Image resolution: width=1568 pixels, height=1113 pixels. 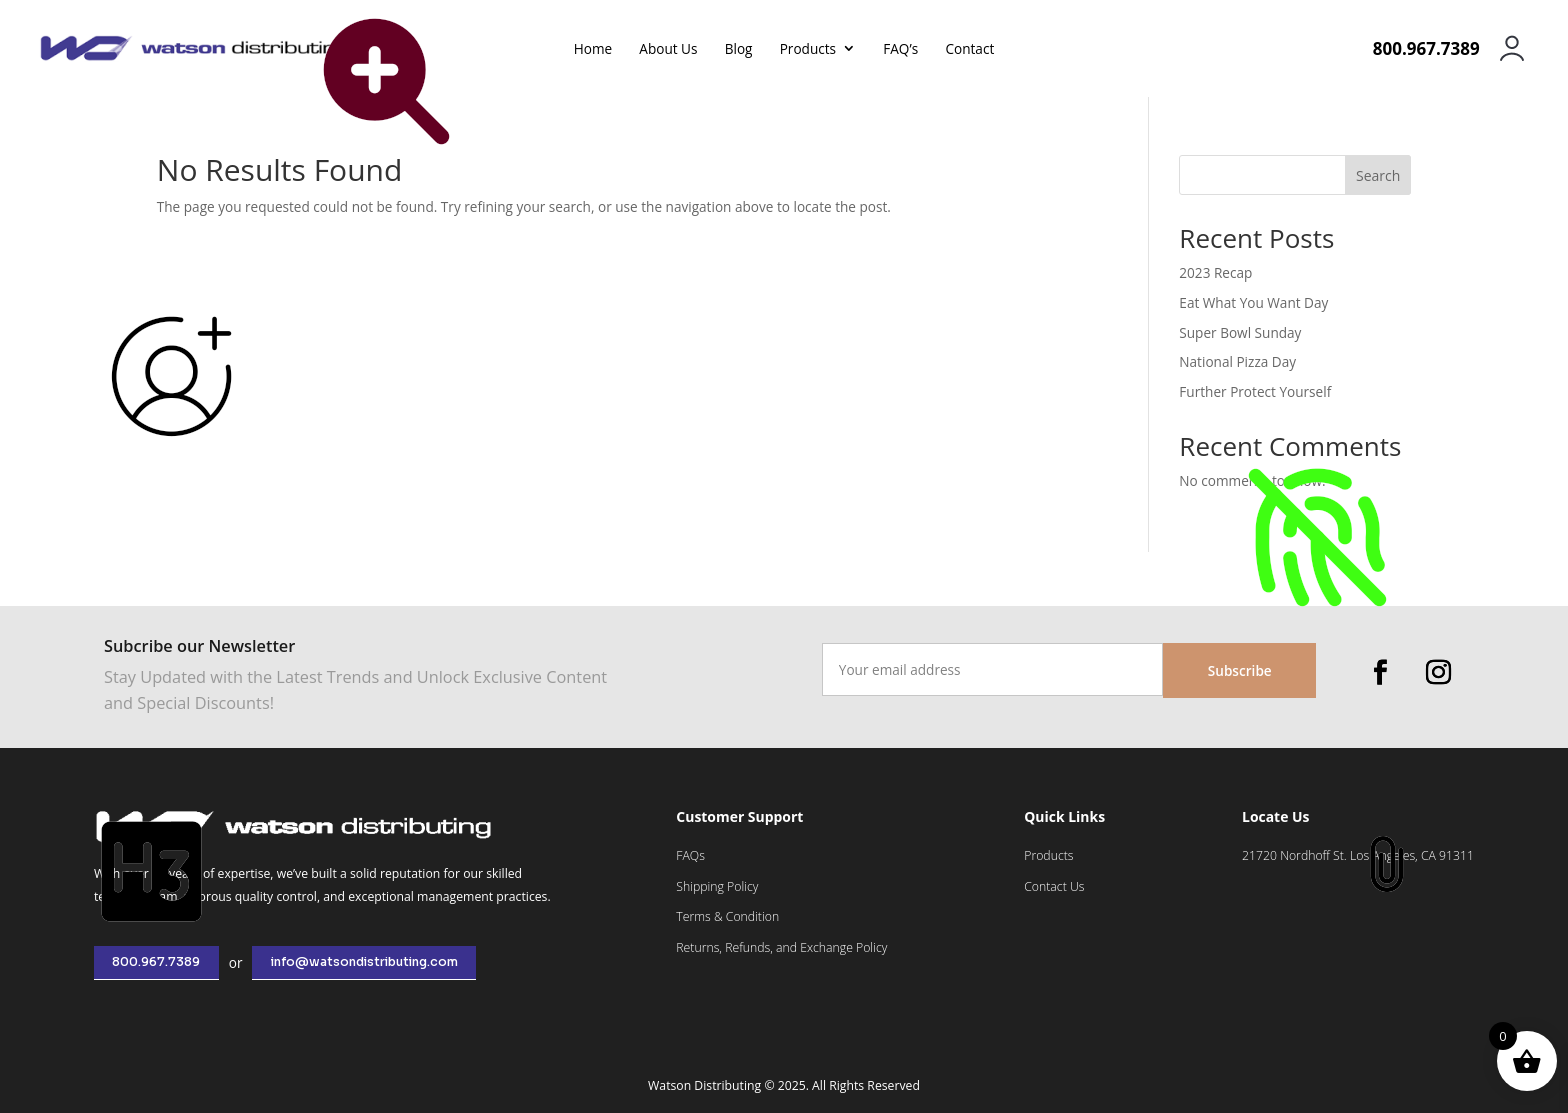 I want to click on add a new user or contact, so click(x=171, y=376).